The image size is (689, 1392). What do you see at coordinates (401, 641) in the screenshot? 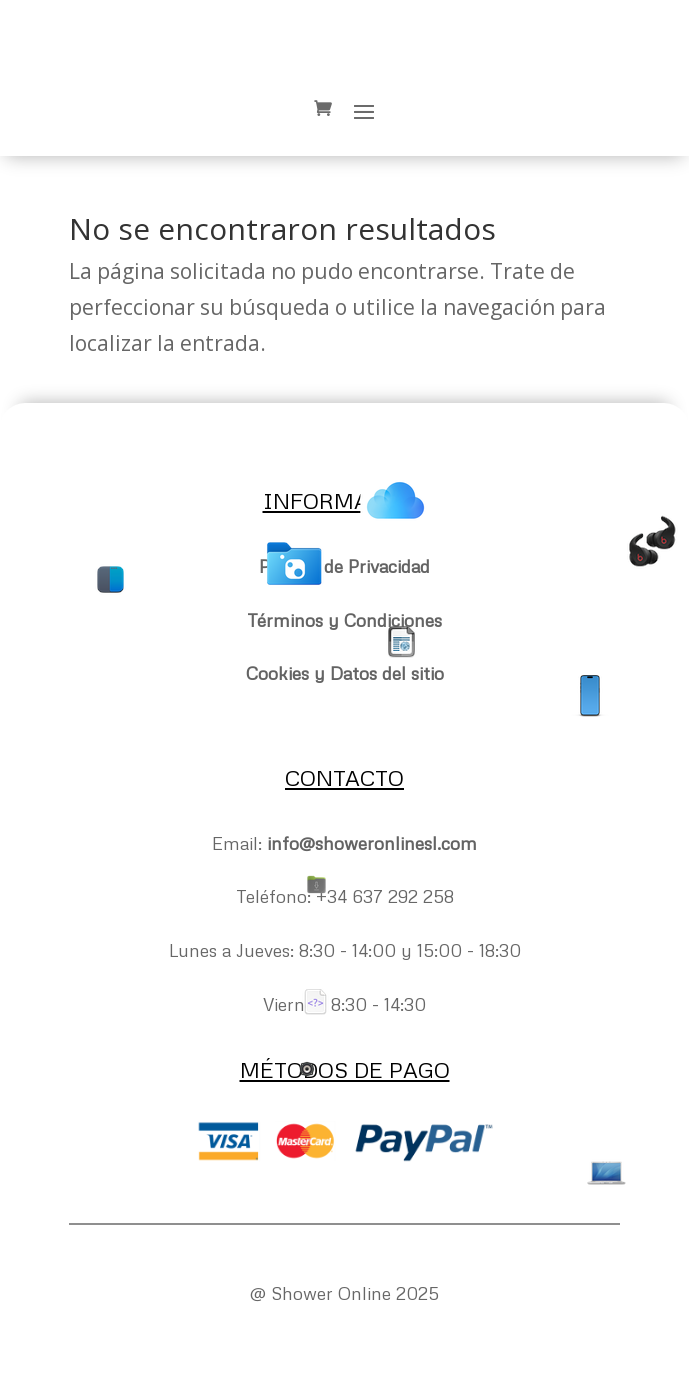
I see `libreoffice web template file type` at bounding box center [401, 641].